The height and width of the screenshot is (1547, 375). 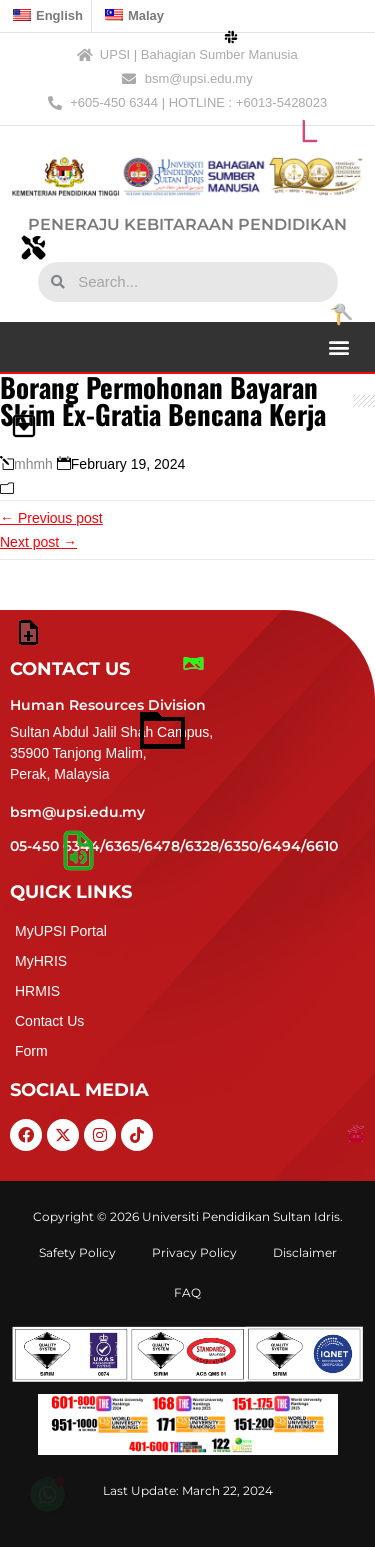 I want to click on open folder to view contents, so click(x=162, y=730).